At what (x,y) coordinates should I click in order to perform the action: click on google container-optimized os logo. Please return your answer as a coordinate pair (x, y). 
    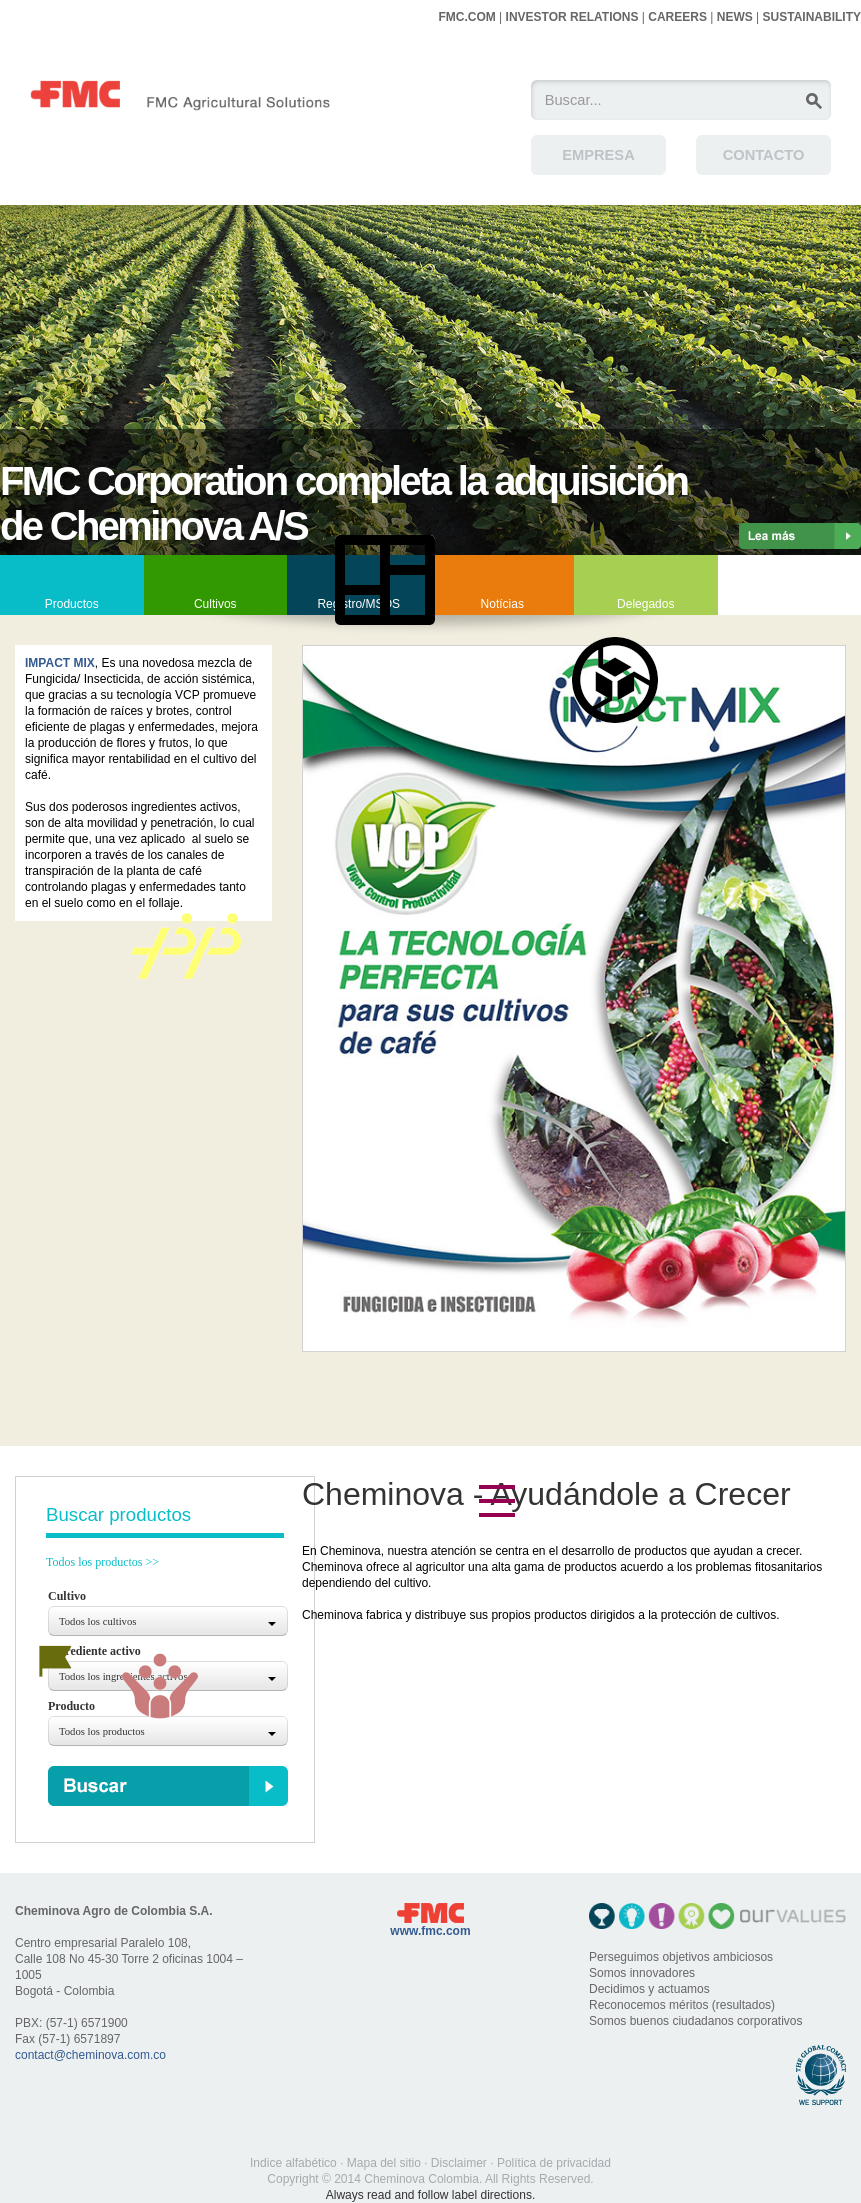
    Looking at the image, I should click on (615, 680).